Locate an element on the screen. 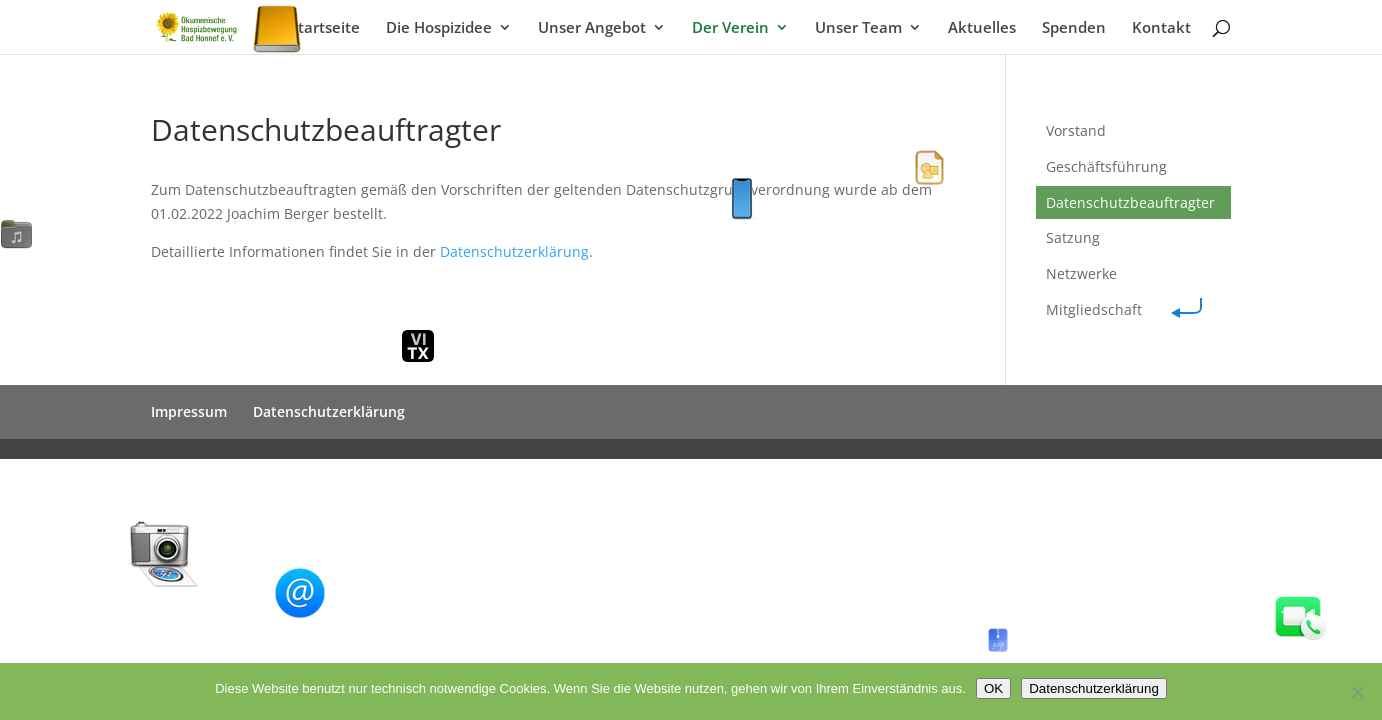  create a web page from captured images is located at coordinates (159, 554).